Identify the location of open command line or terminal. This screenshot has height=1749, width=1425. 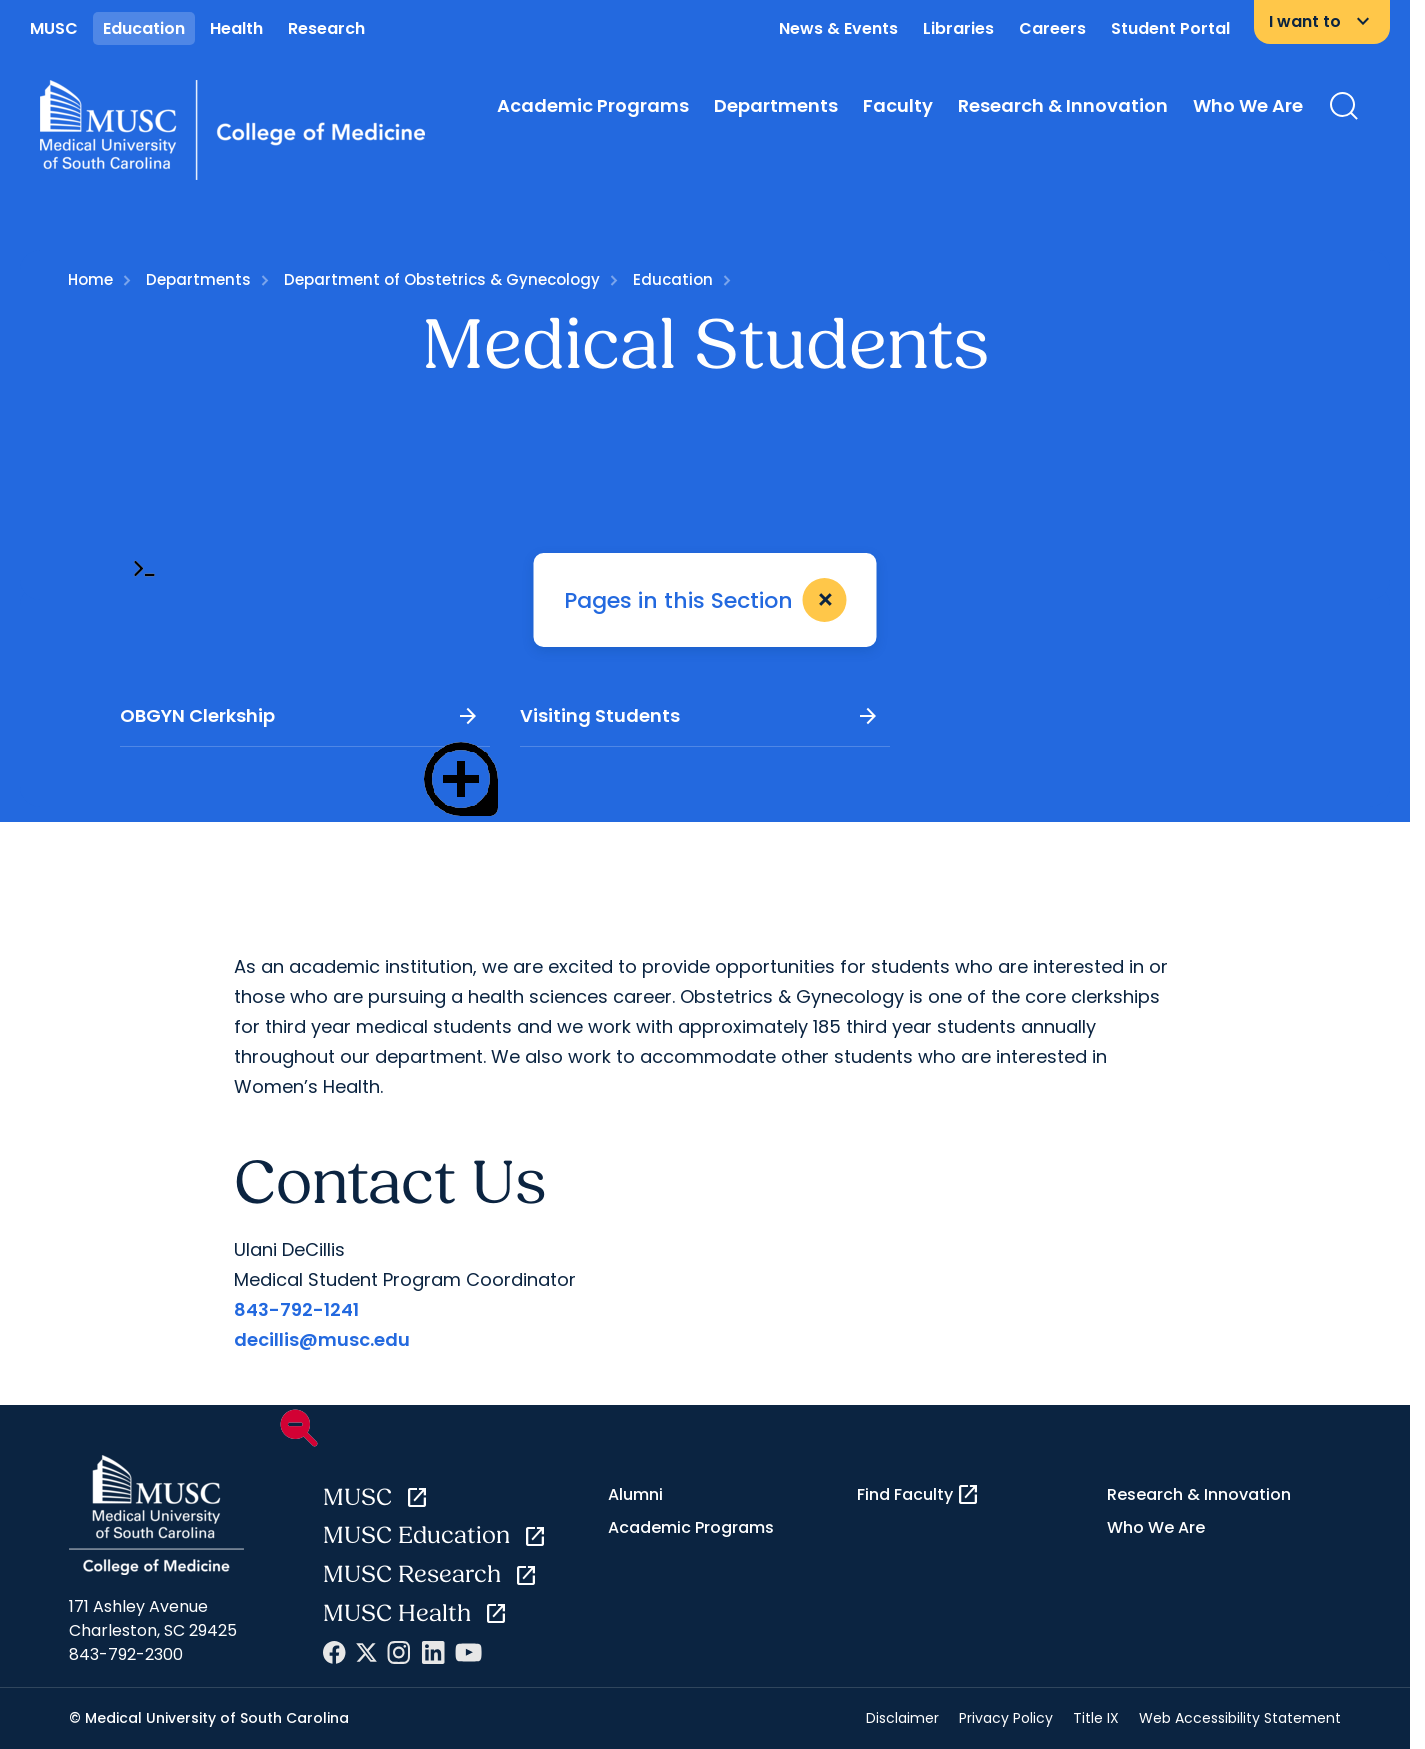
(144, 568).